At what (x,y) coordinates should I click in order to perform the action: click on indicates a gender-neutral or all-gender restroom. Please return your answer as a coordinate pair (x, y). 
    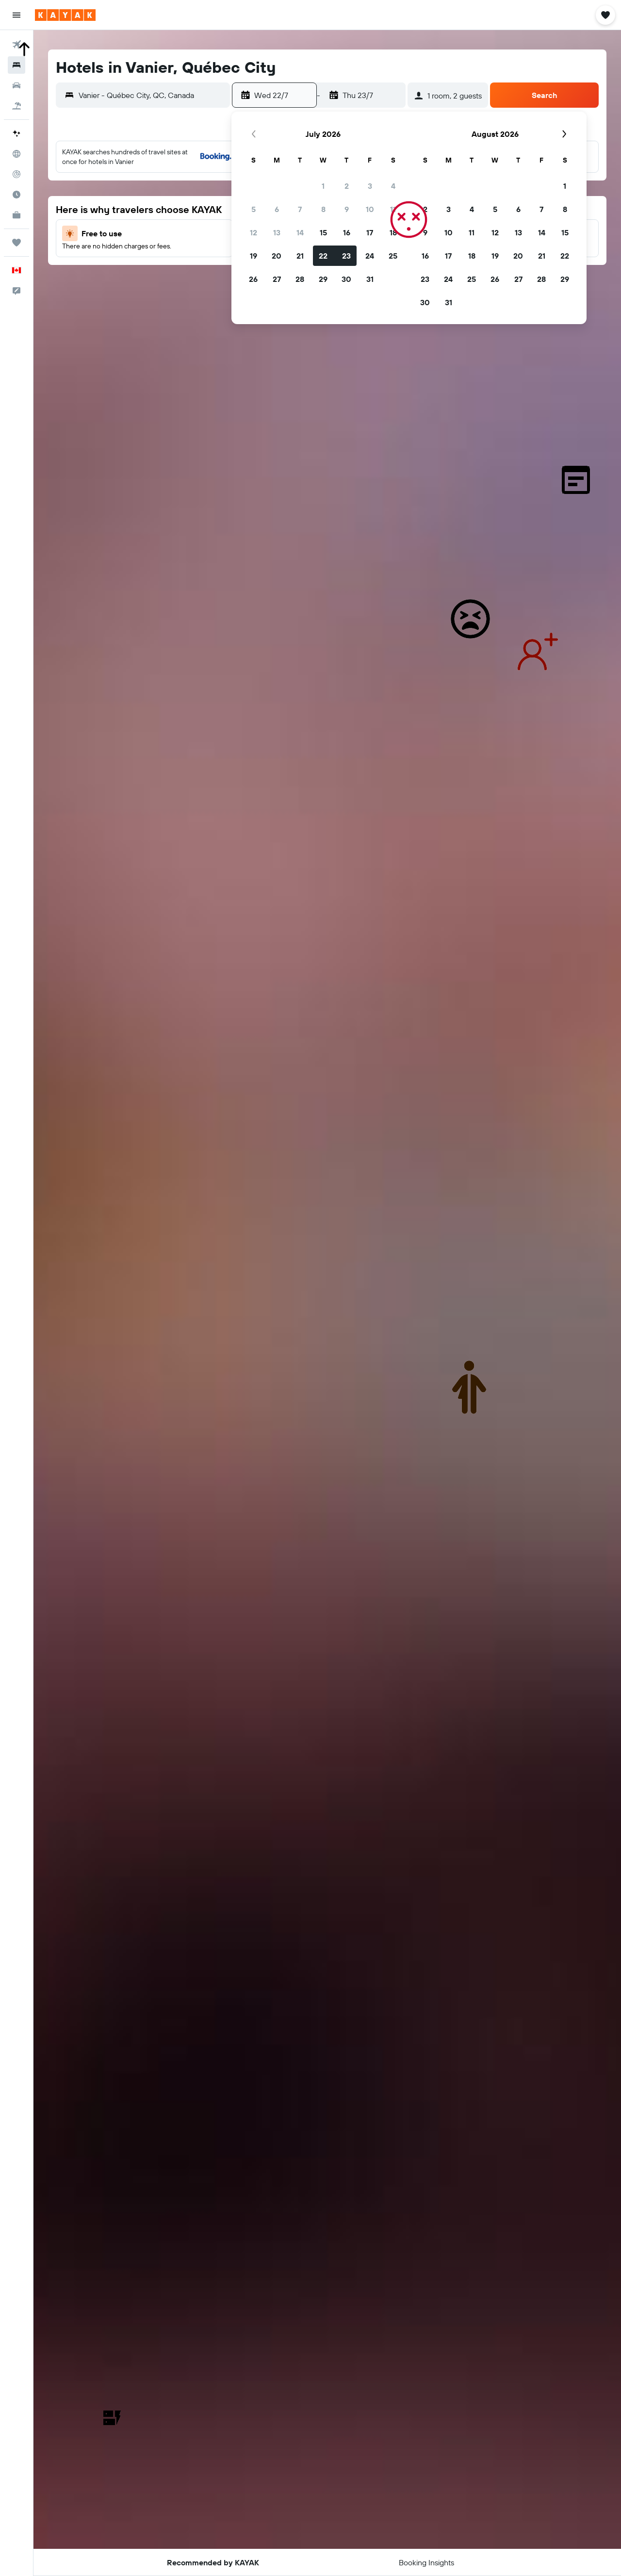
    Looking at the image, I should click on (469, 1387).